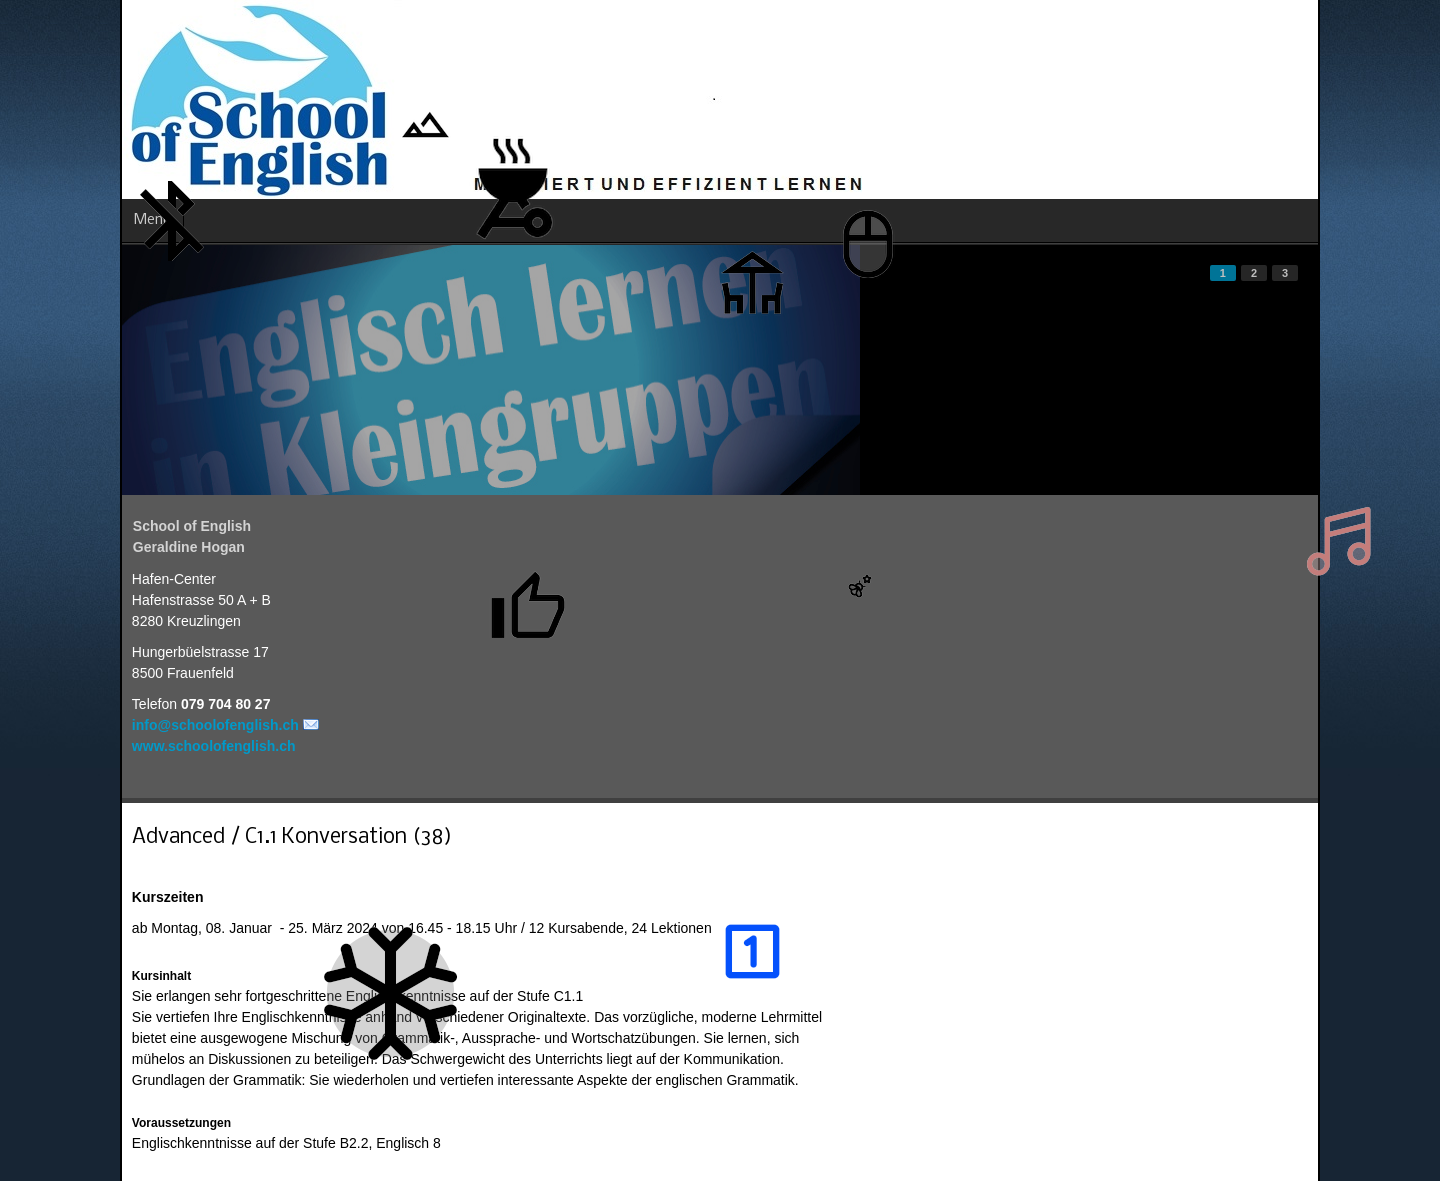  What do you see at coordinates (1342, 542) in the screenshot?
I see `access music or audio library` at bounding box center [1342, 542].